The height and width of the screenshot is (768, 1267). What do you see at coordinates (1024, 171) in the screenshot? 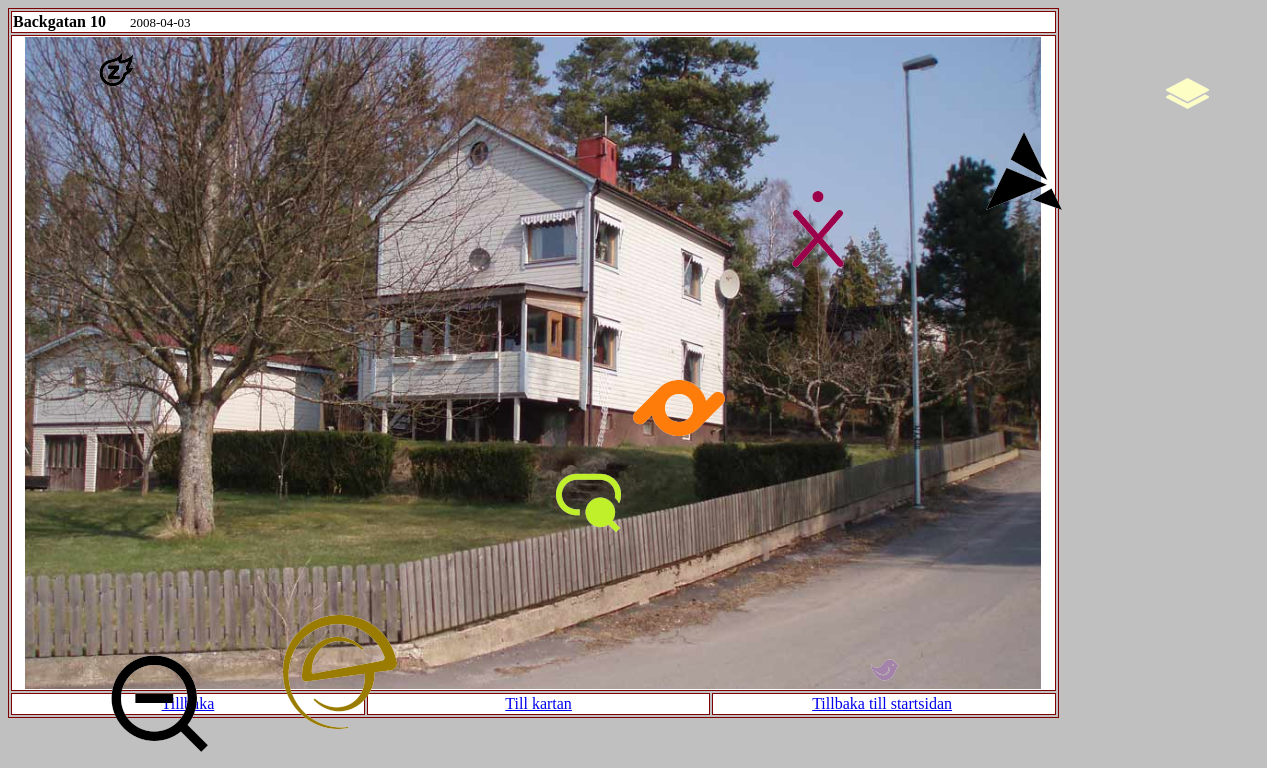
I see `artix linux logo` at bounding box center [1024, 171].